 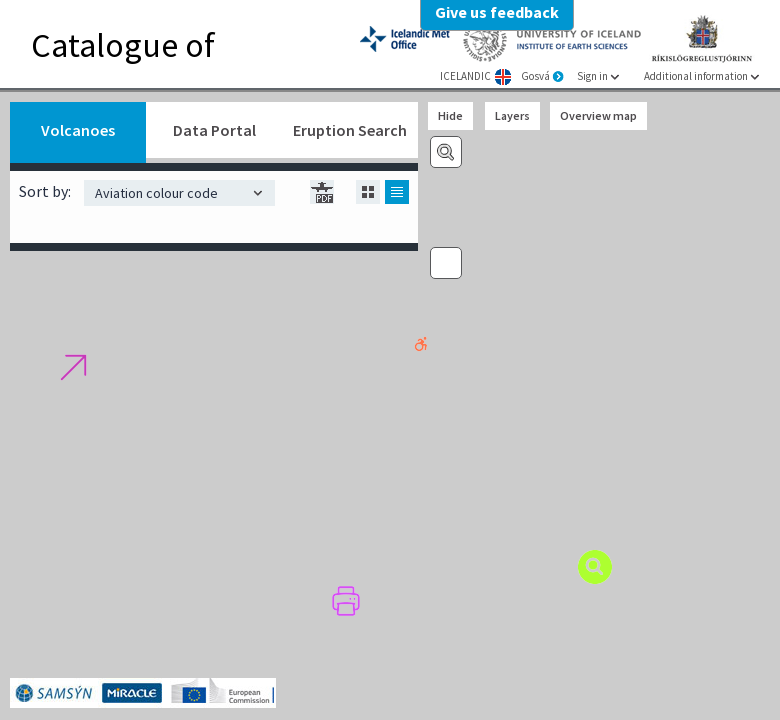 What do you see at coordinates (346, 601) in the screenshot?
I see `print the current document` at bounding box center [346, 601].